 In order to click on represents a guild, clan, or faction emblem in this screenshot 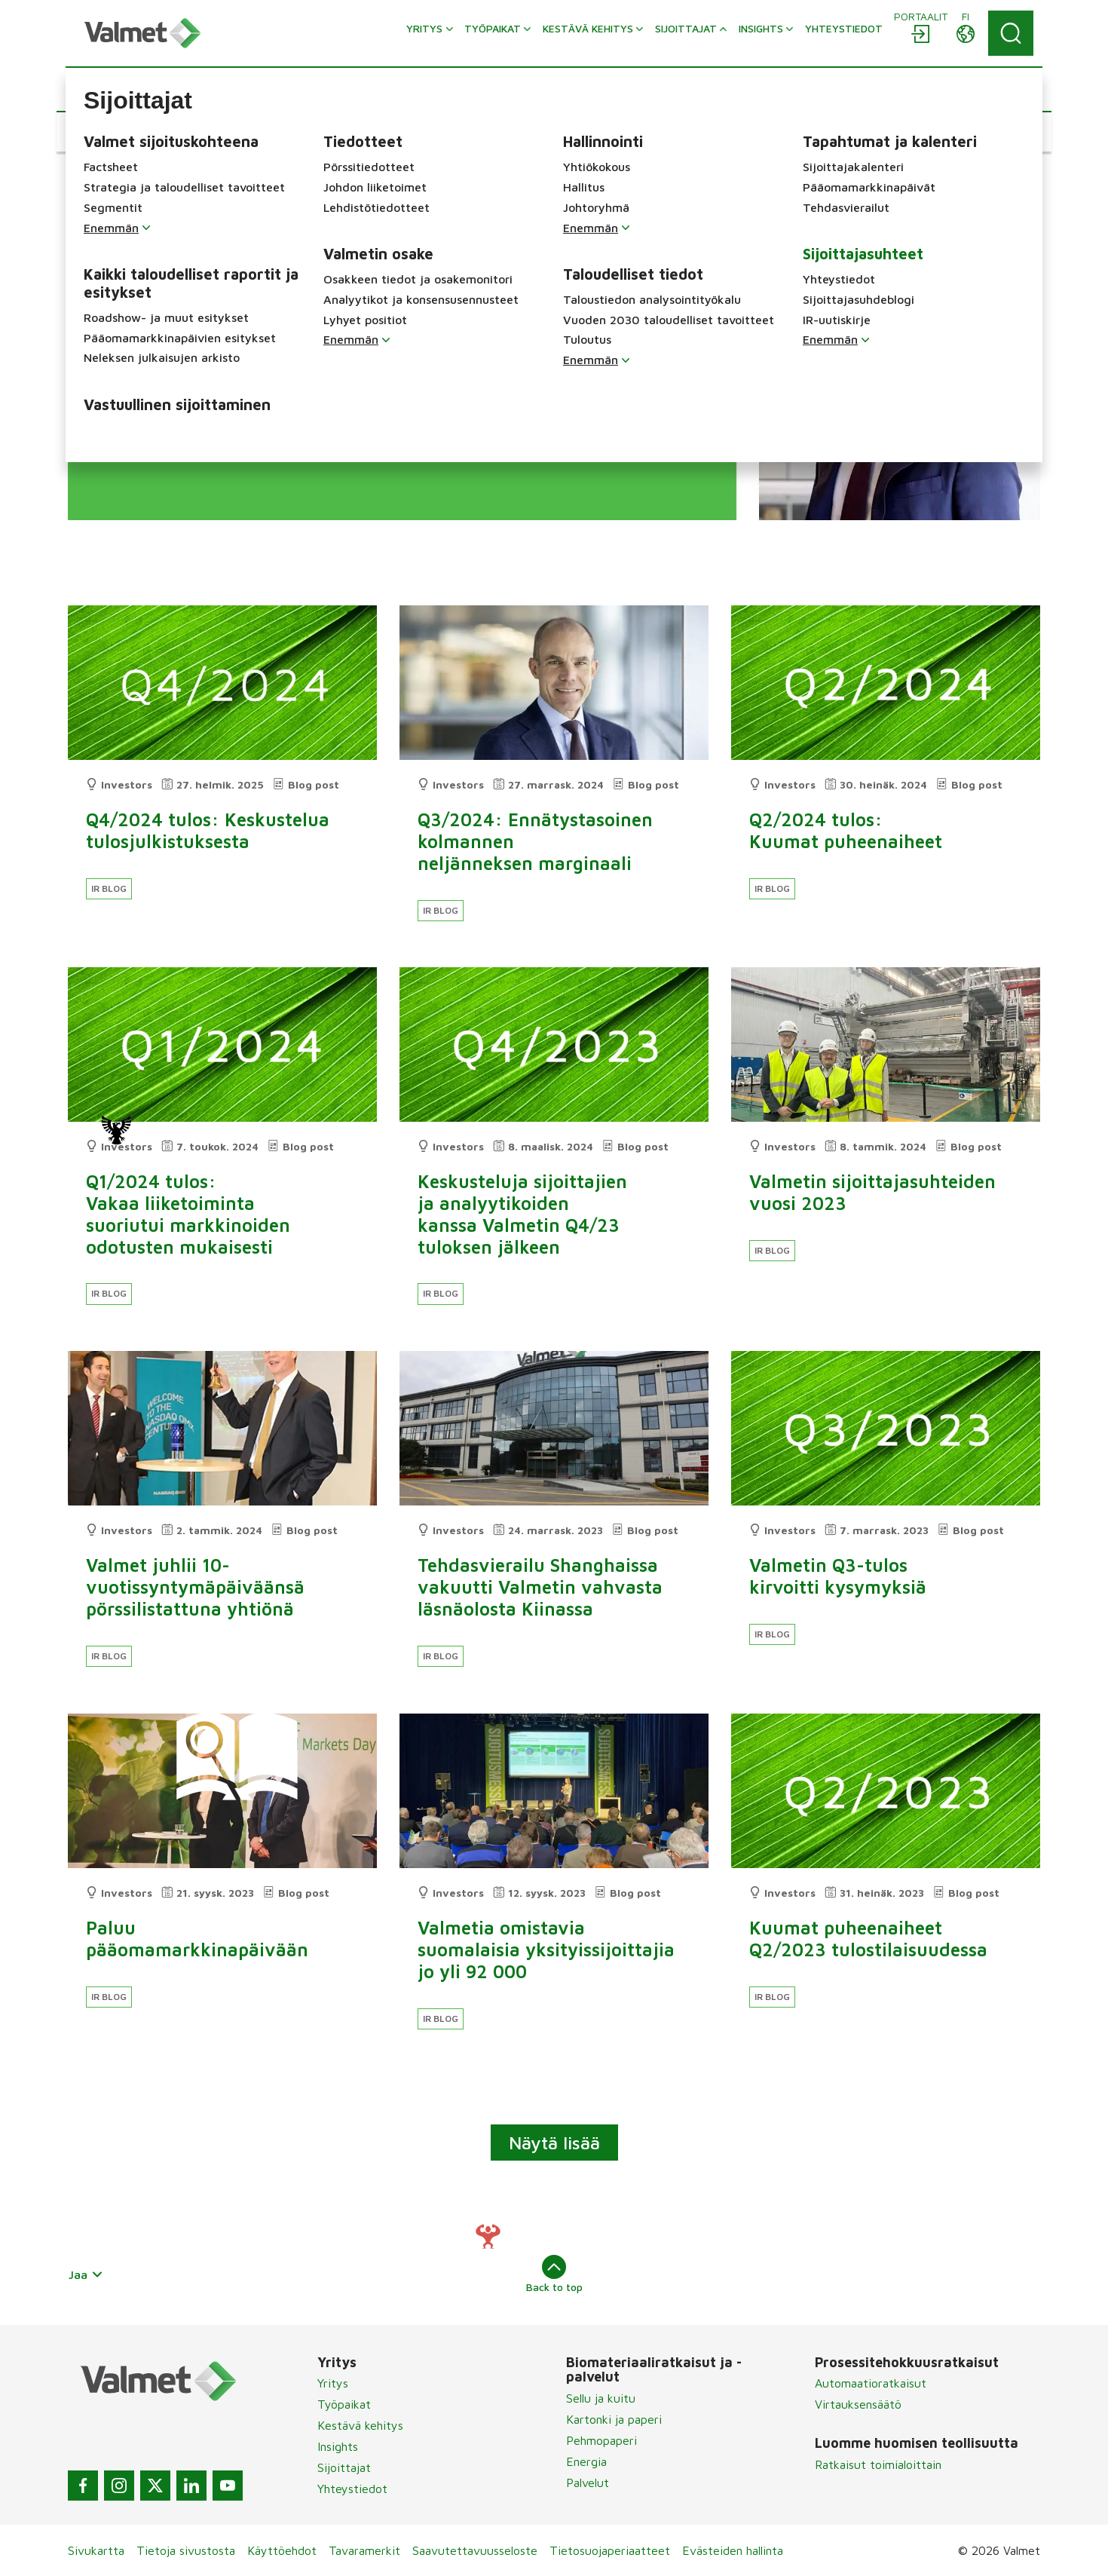, I will do `click(116, 1129)`.